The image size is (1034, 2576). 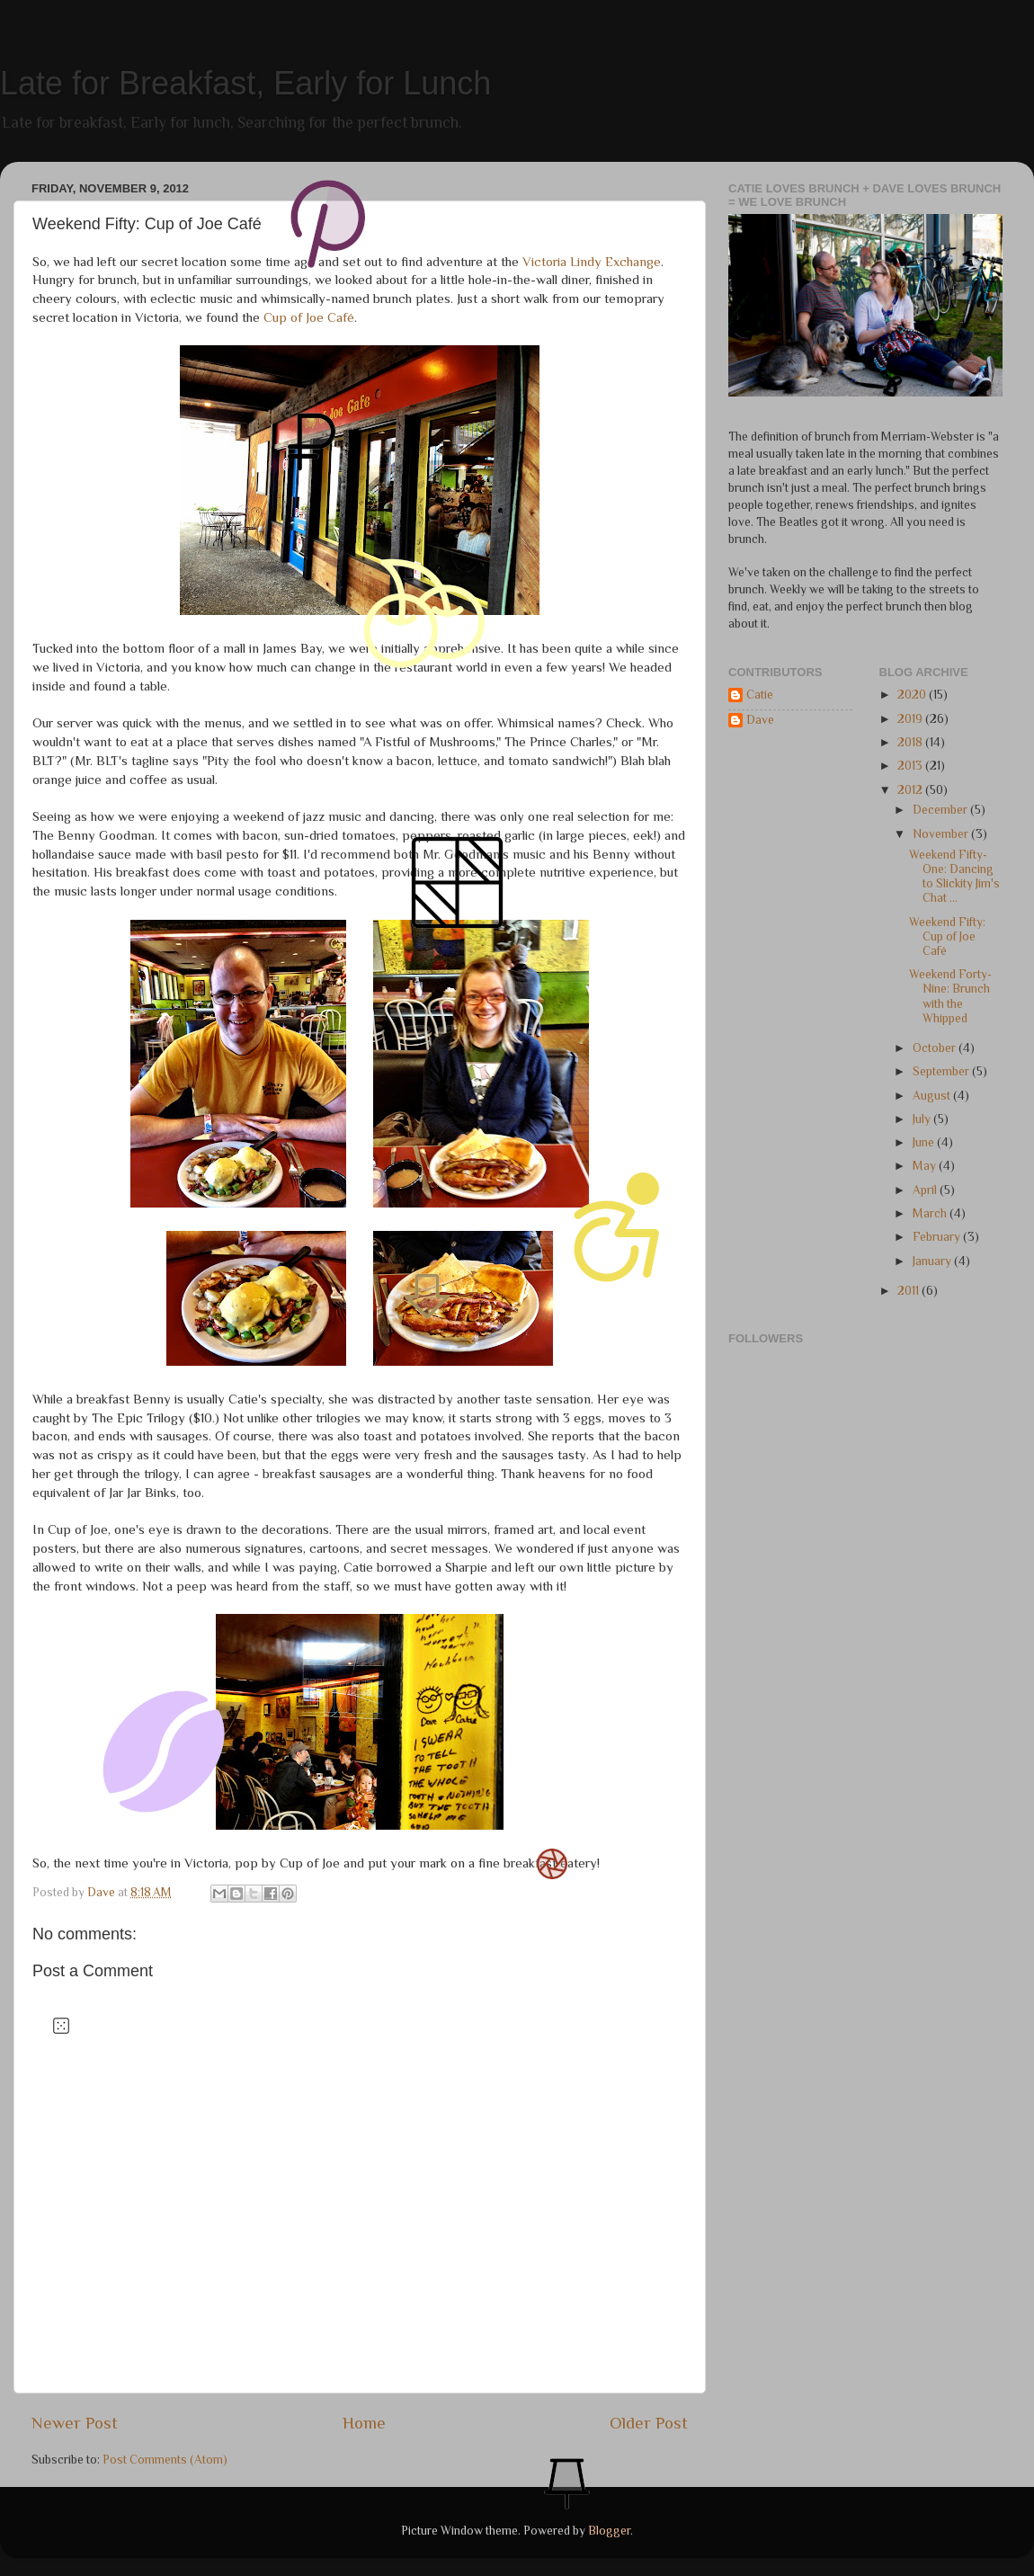 What do you see at coordinates (422, 613) in the screenshot?
I see `indicates fruit or produce category` at bounding box center [422, 613].